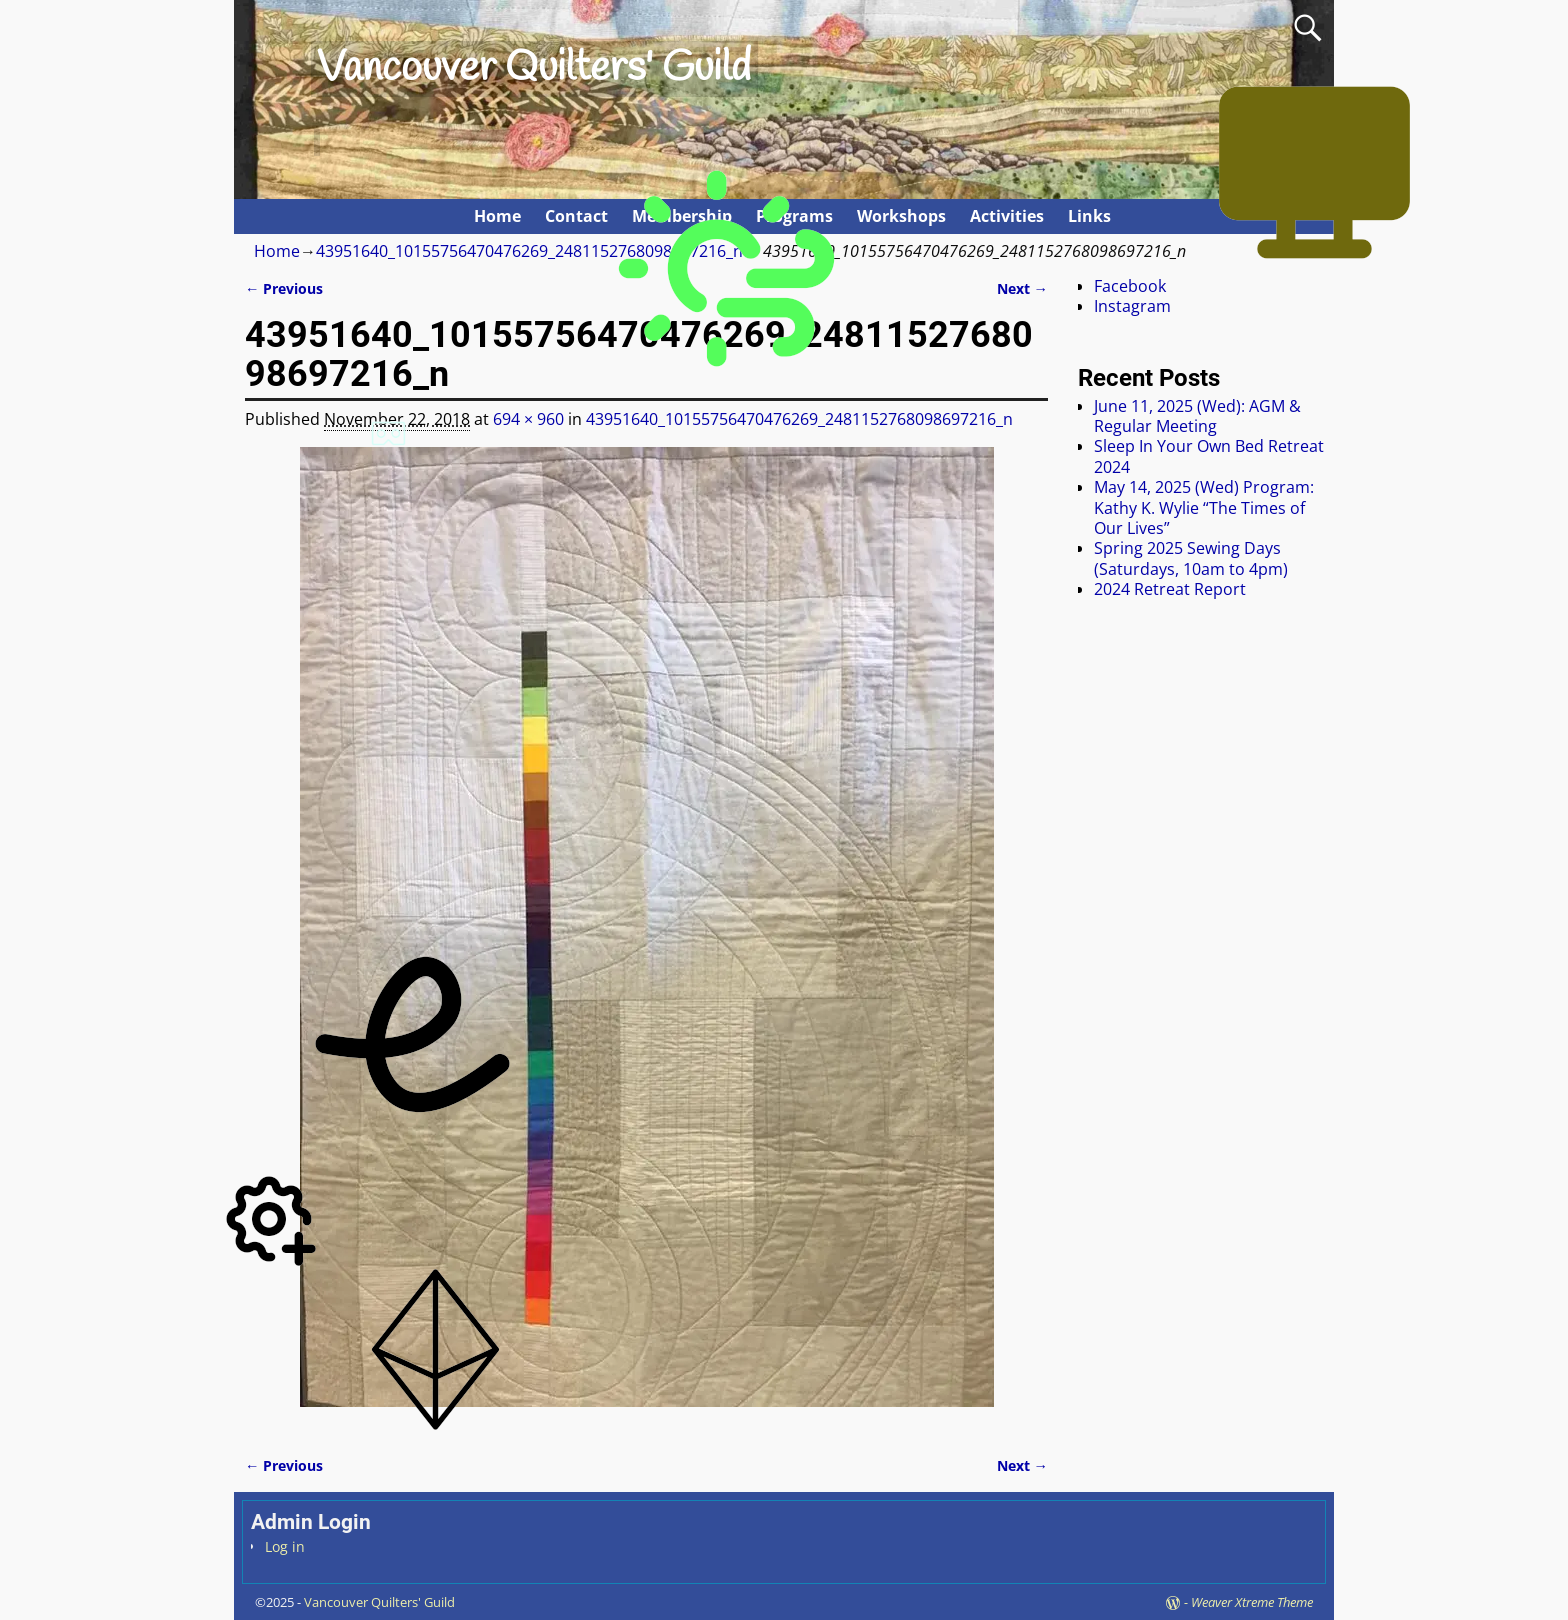 This screenshot has height=1620, width=1568. Describe the element at coordinates (1314, 172) in the screenshot. I see `switch to desktop view` at that location.